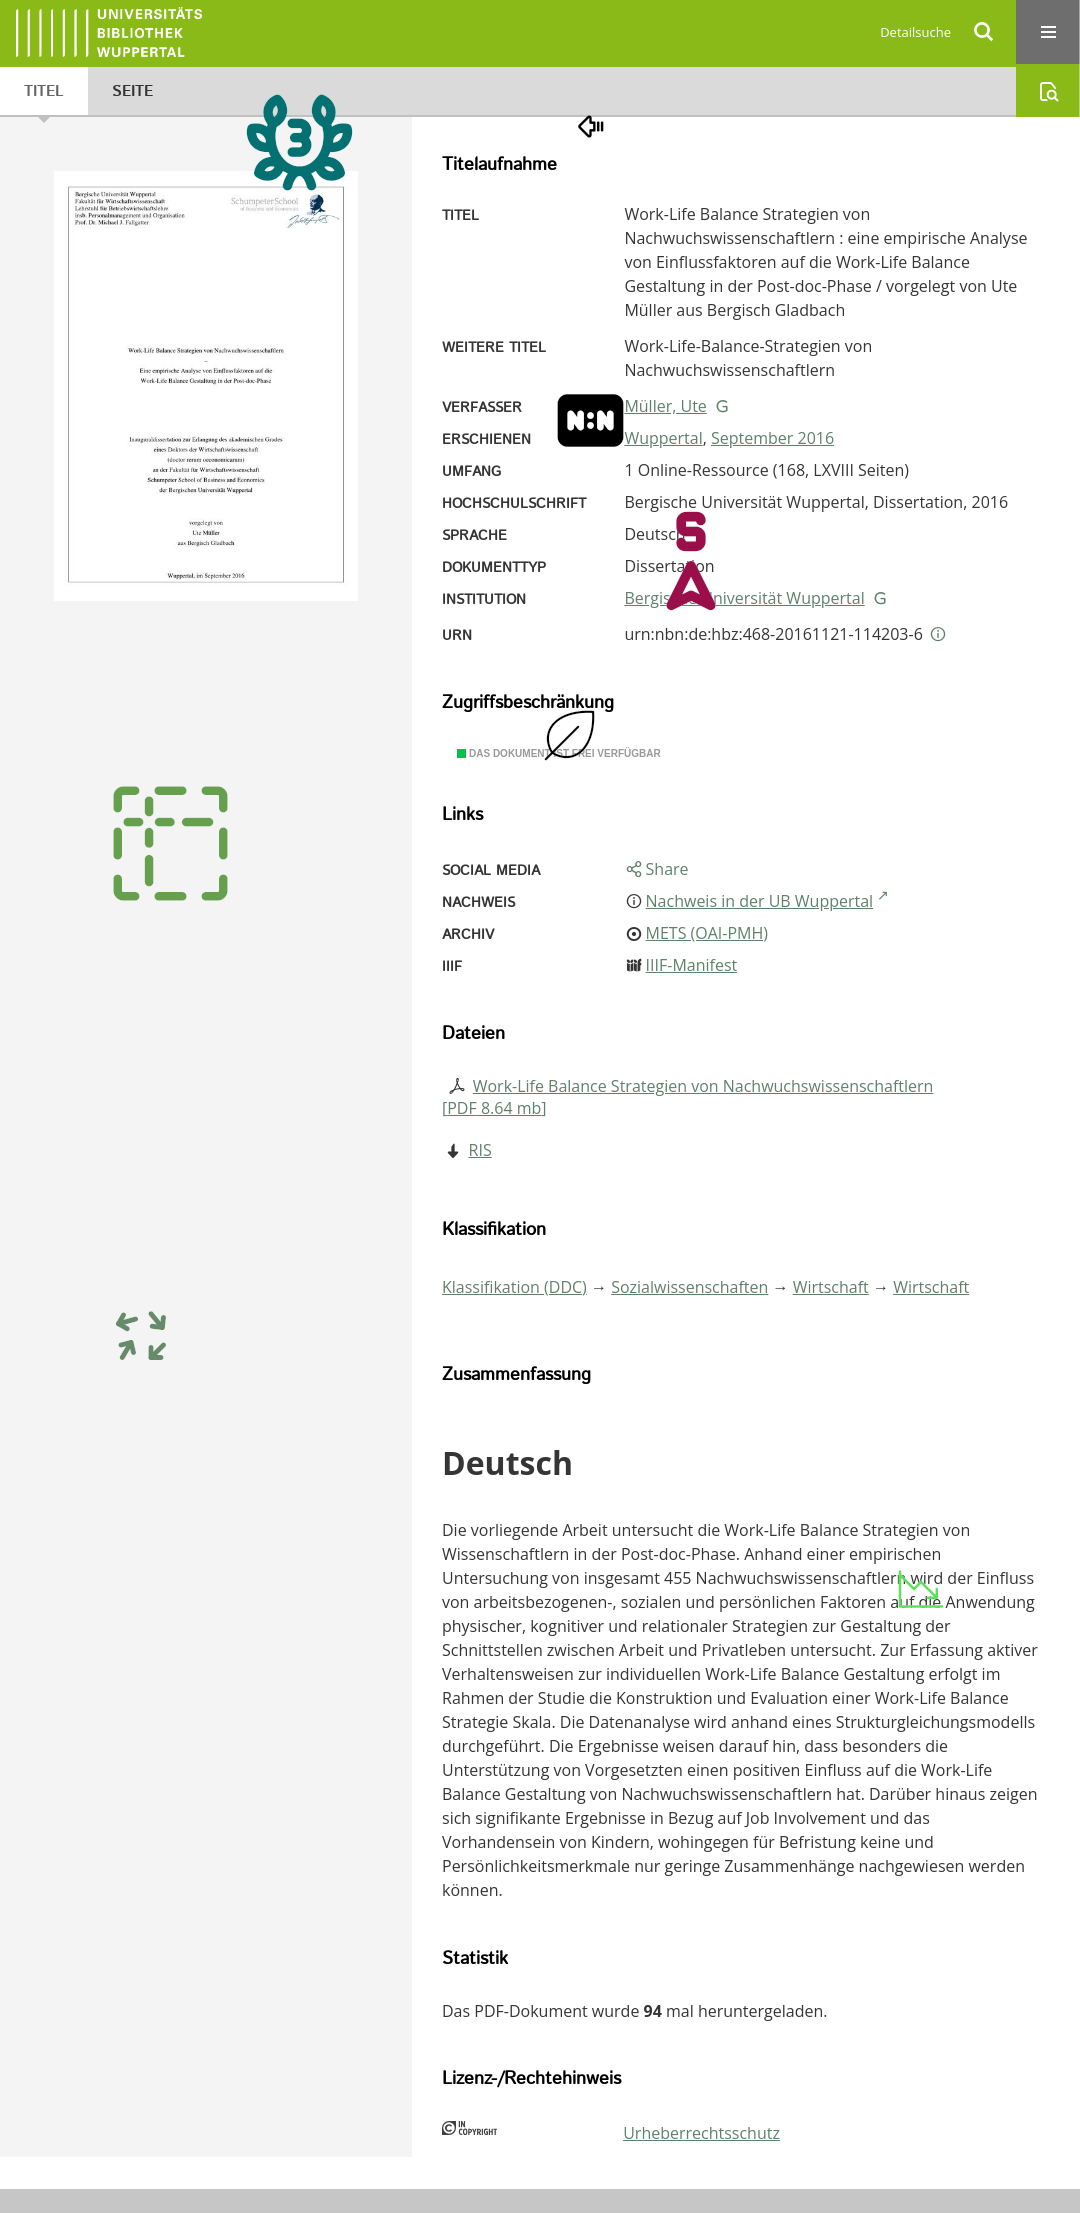 Image resolution: width=1080 pixels, height=2213 pixels. What do you see at coordinates (921, 1589) in the screenshot?
I see `view declining metrics or trends` at bounding box center [921, 1589].